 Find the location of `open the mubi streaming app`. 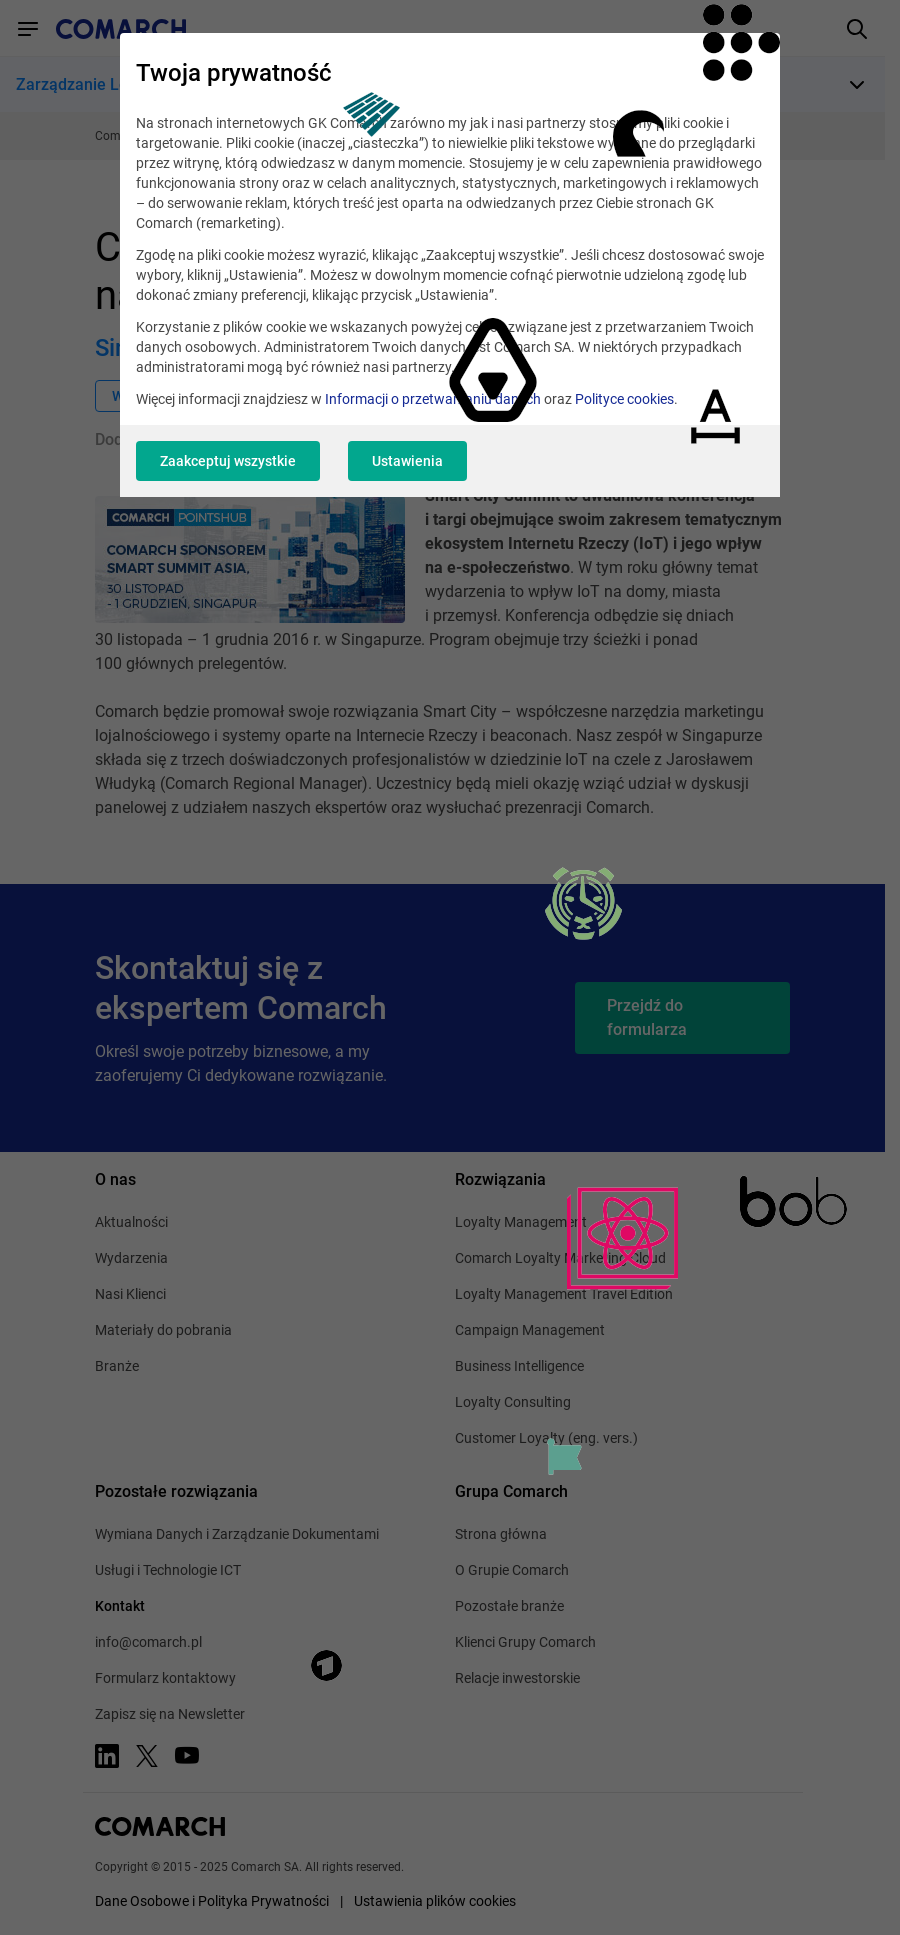

open the mubi streaming app is located at coordinates (741, 42).